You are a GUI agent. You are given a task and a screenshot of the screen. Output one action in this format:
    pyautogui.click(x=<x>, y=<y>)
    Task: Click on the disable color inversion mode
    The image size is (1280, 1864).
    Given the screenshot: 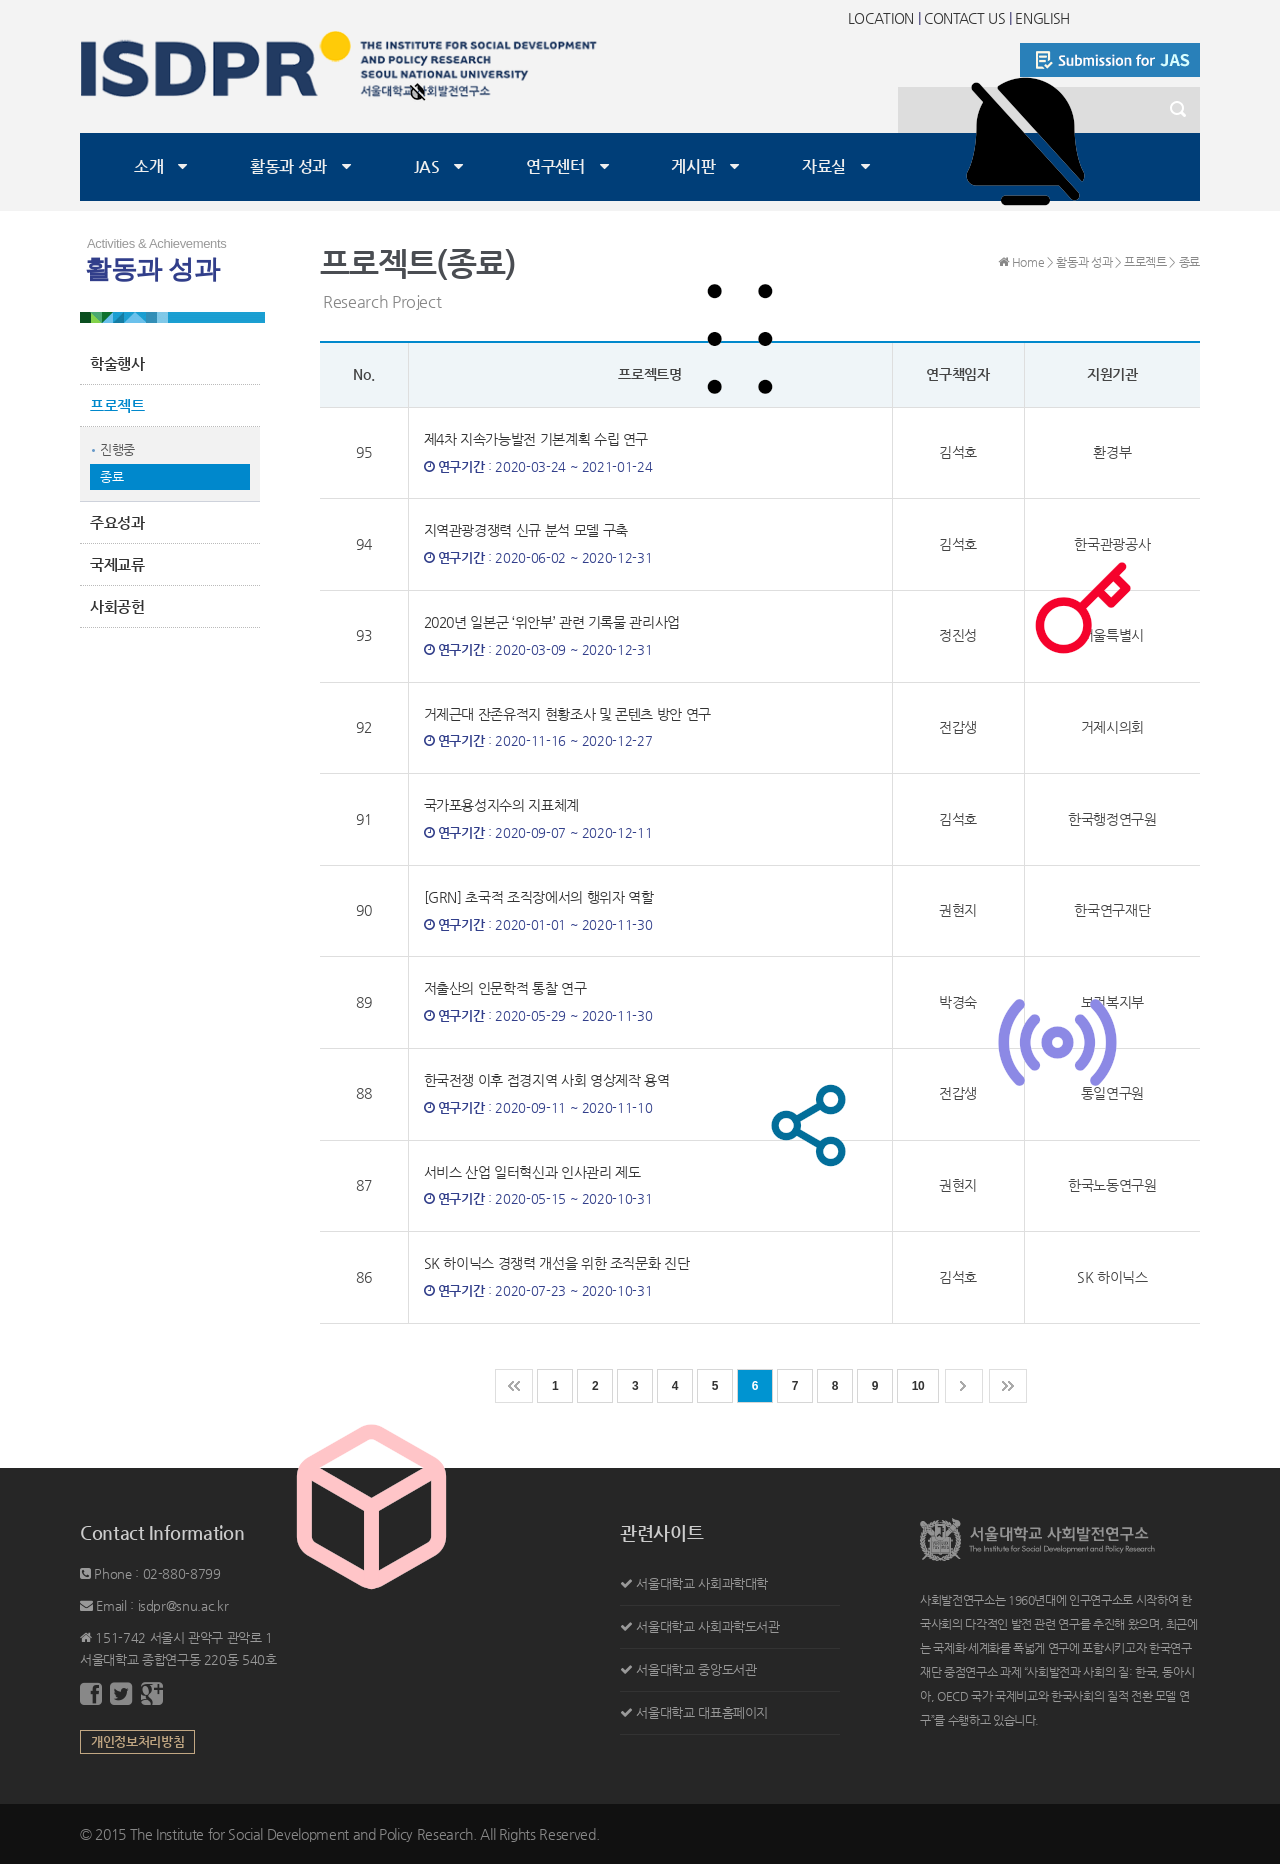 What is the action you would take?
    pyautogui.click(x=417, y=91)
    